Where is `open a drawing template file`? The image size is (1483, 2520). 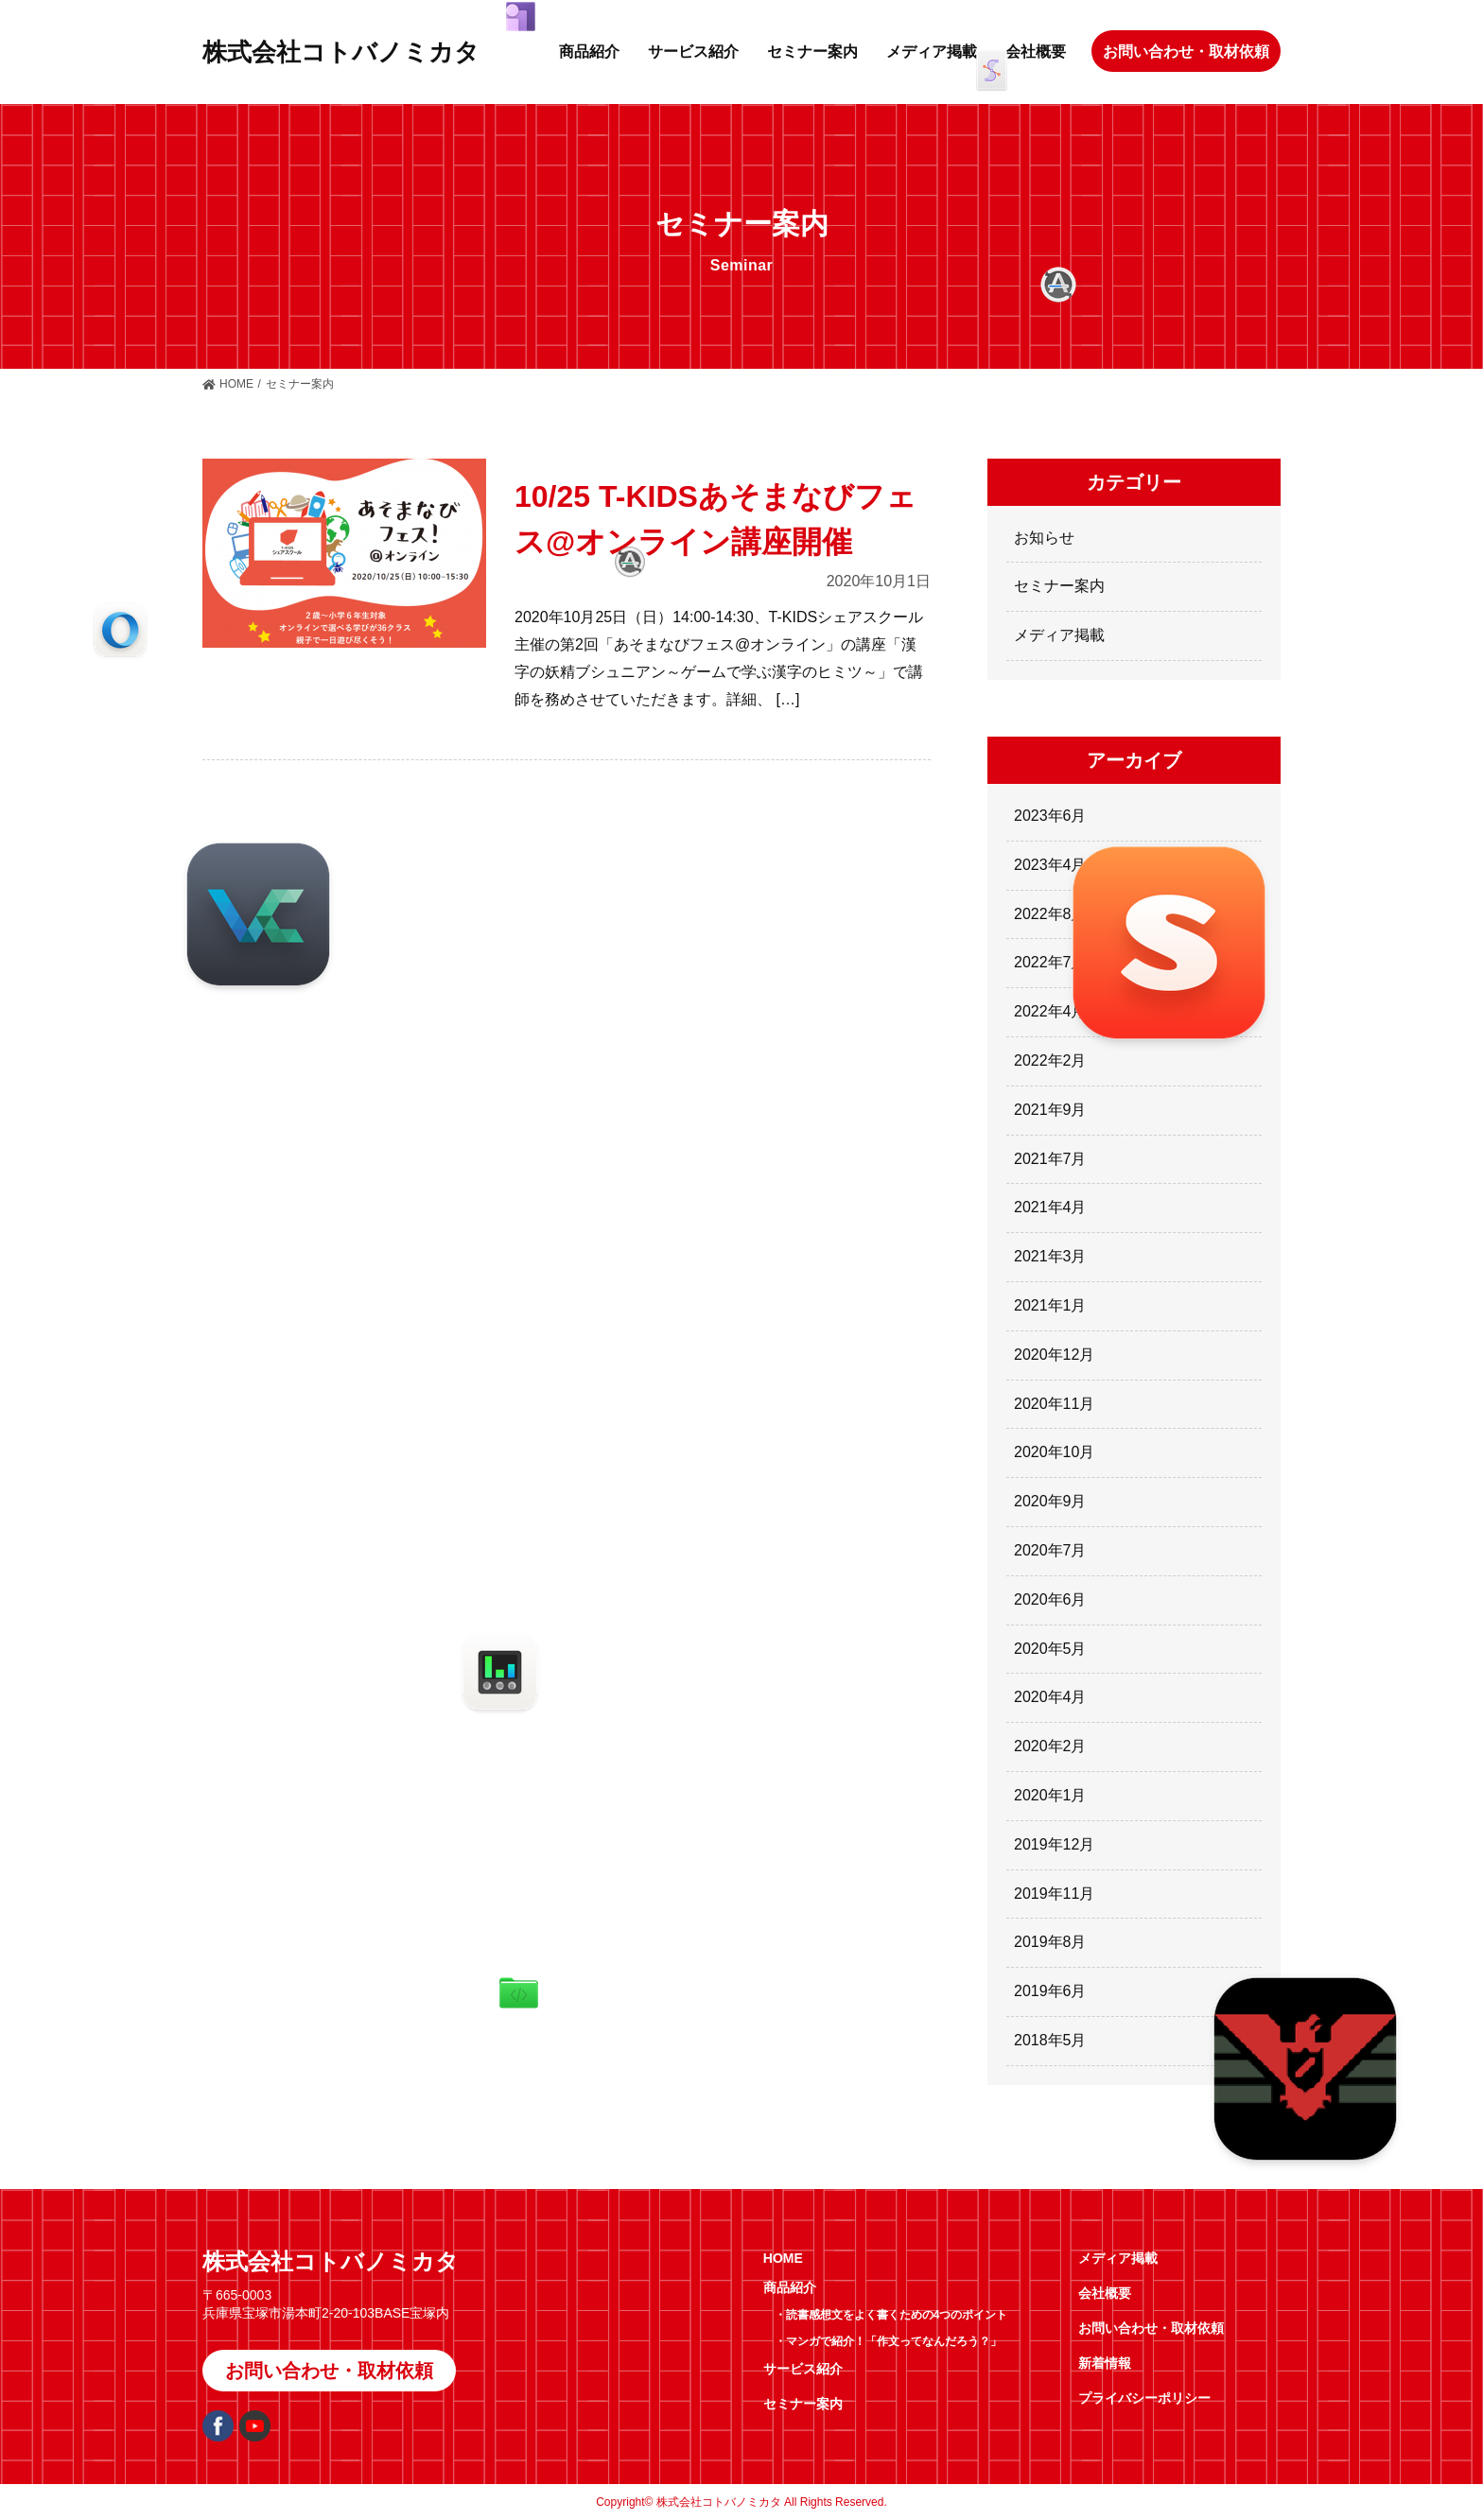
open a drawing template file is located at coordinates (991, 70).